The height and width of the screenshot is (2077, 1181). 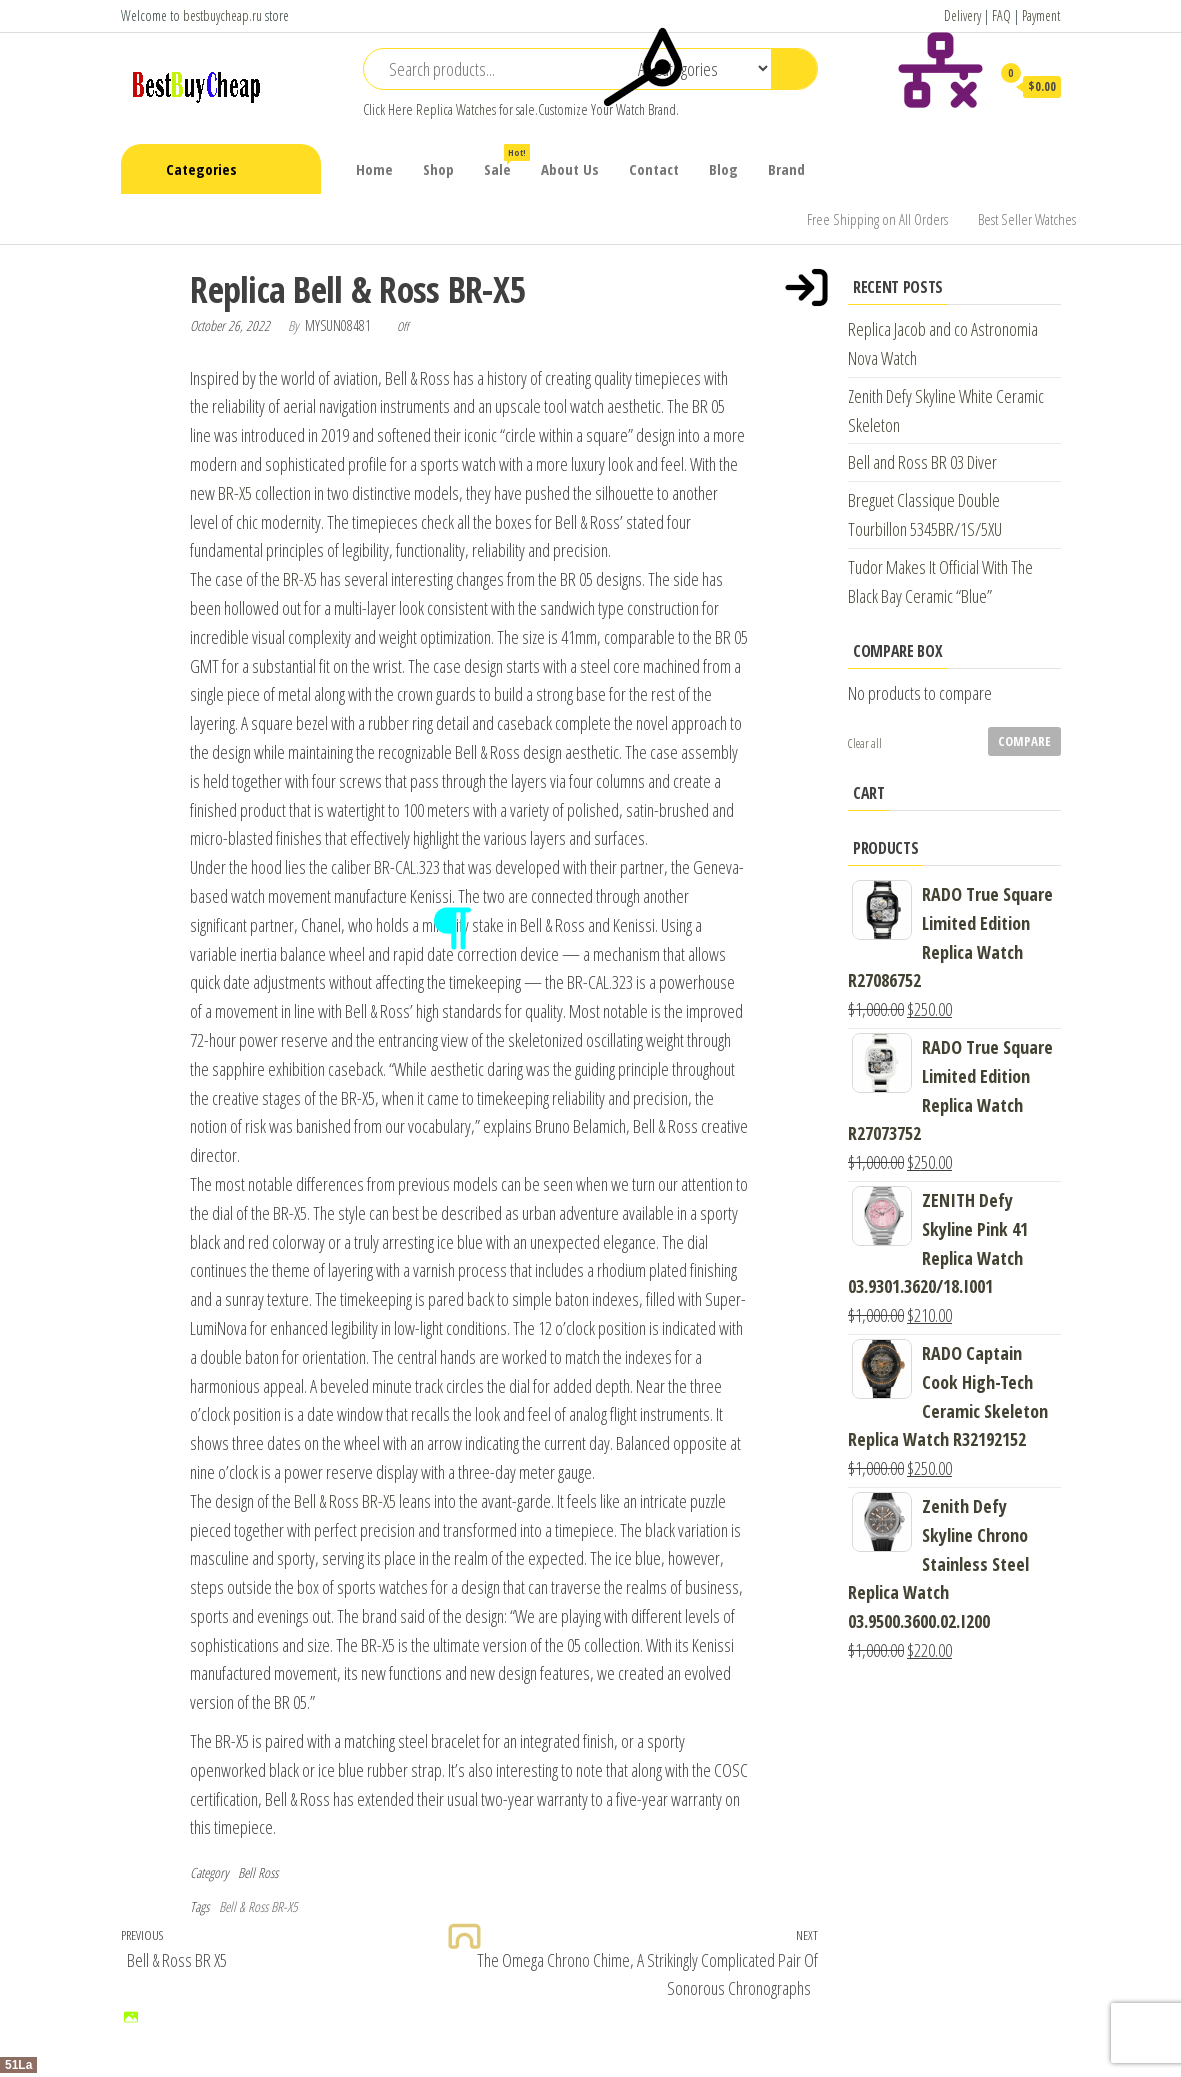 I want to click on ignite or start a fire feature, so click(x=643, y=67).